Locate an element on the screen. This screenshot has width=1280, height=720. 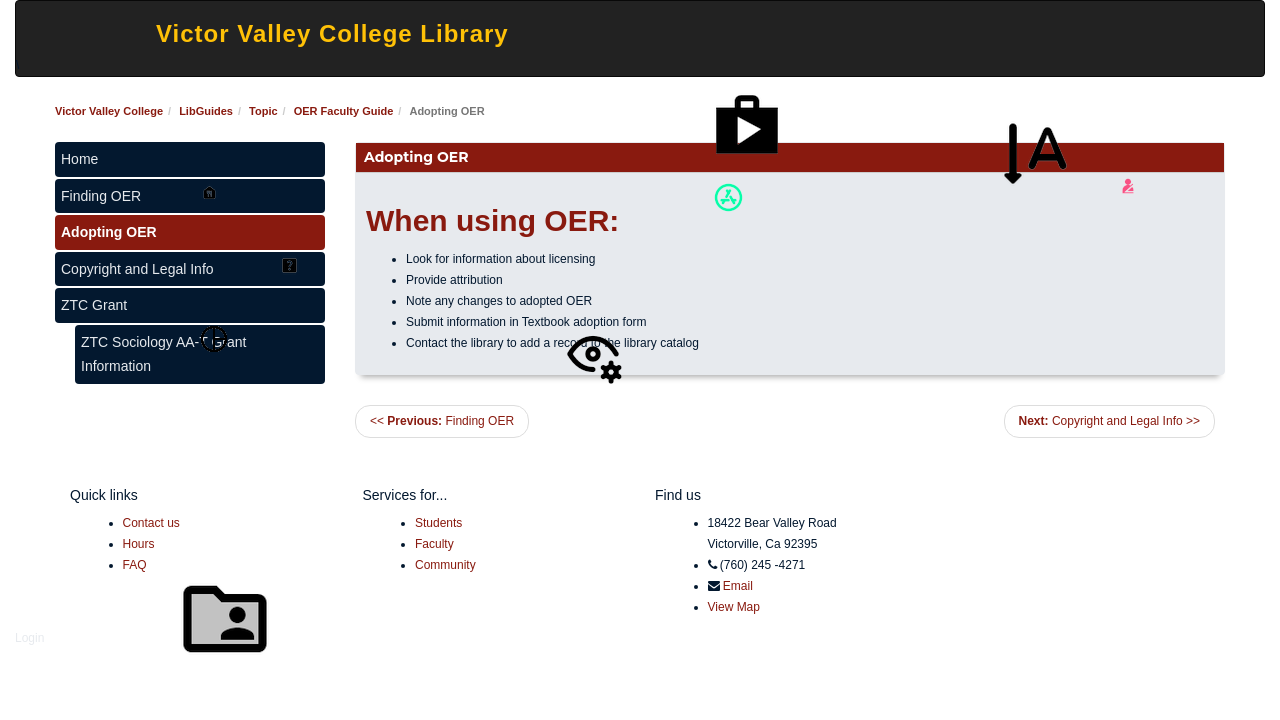
access help center or support resources is located at coordinates (289, 265).